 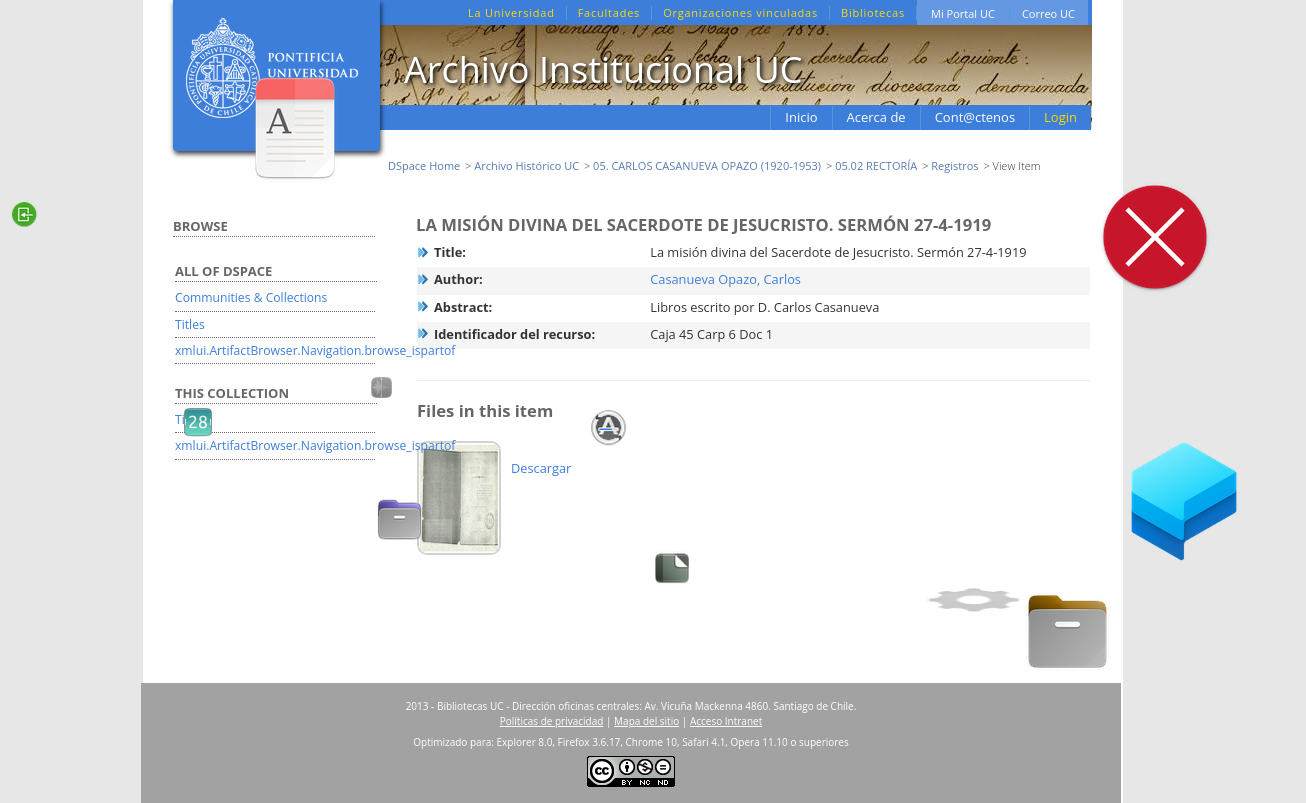 What do you see at coordinates (399, 519) in the screenshot?
I see `open the file manager` at bounding box center [399, 519].